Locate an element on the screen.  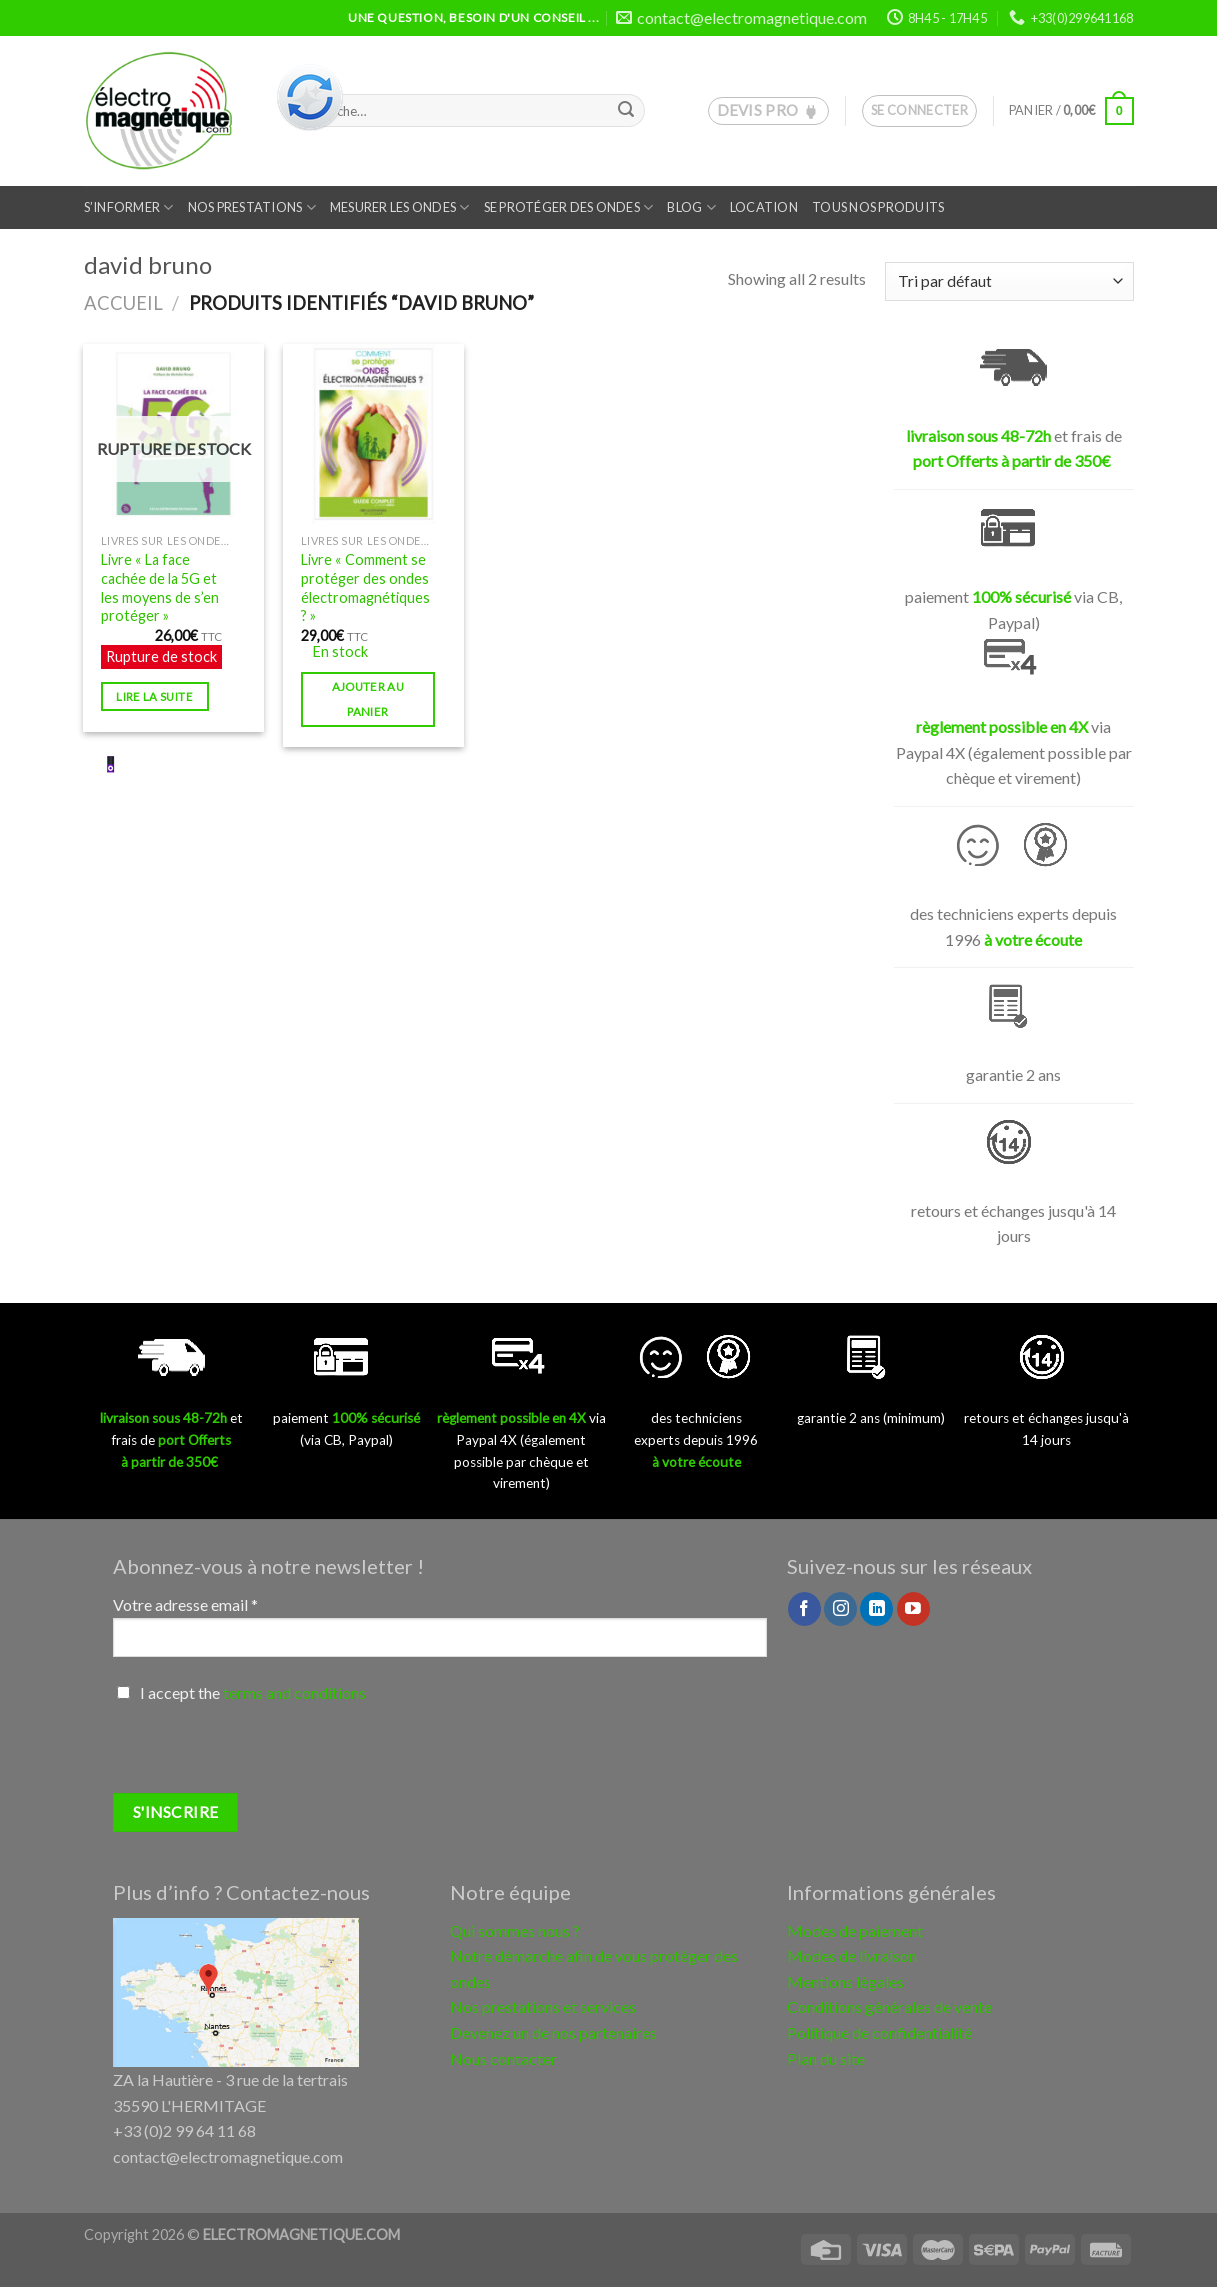
iPod nano device in purple is located at coordinates (110, 764).